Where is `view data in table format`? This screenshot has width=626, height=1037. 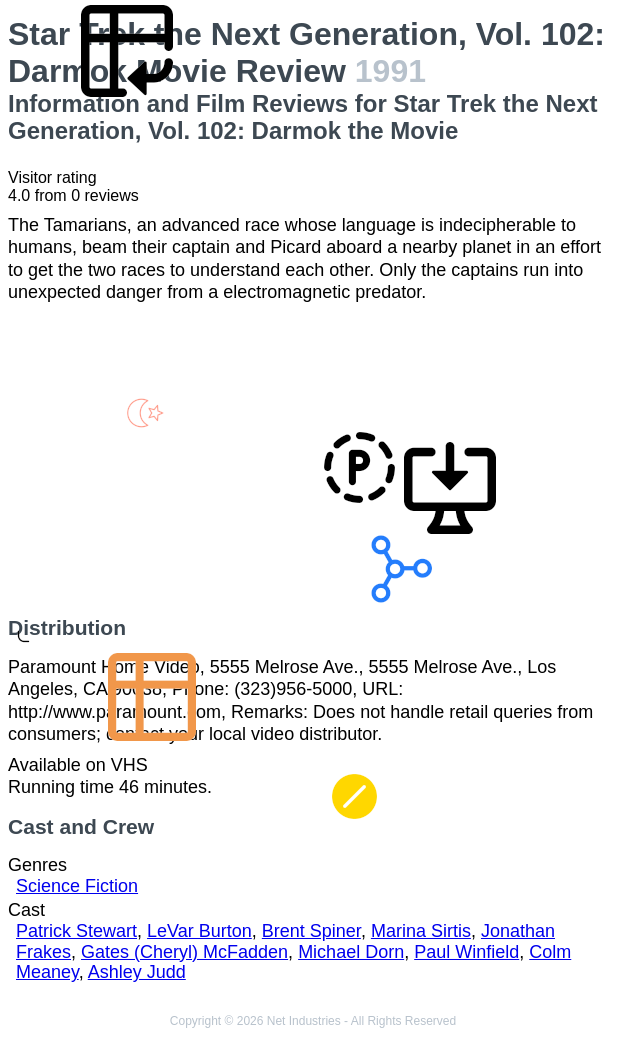 view data in table format is located at coordinates (152, 697).